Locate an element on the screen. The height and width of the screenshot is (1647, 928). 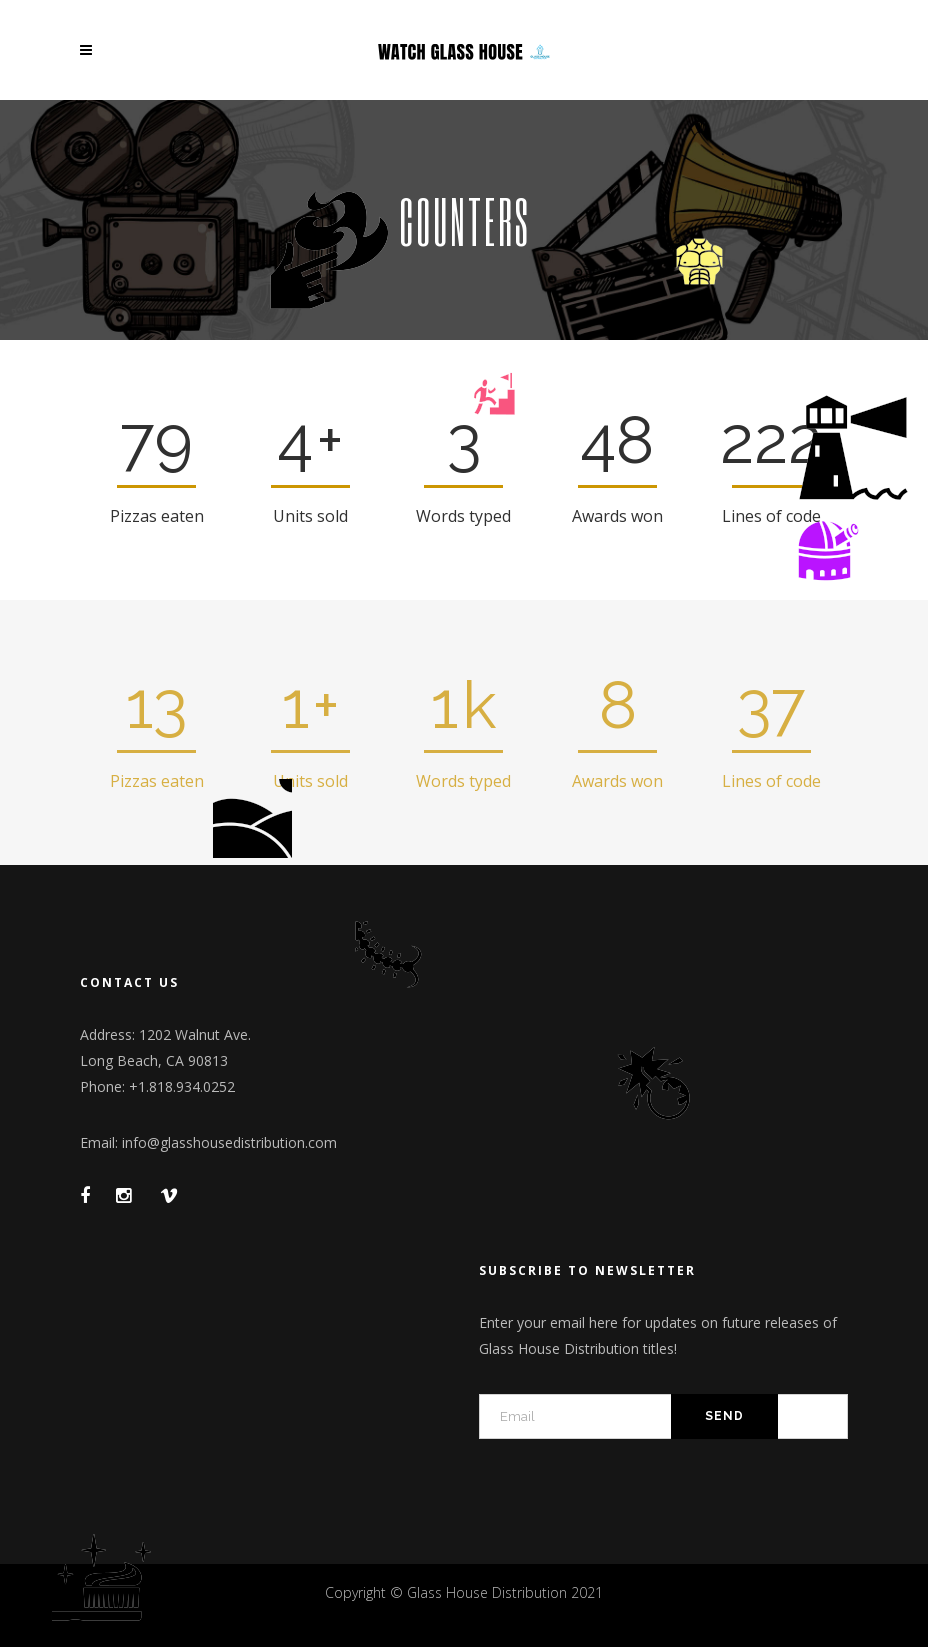
navigate to coastal or maritime features is located at coordinates (854, 445).